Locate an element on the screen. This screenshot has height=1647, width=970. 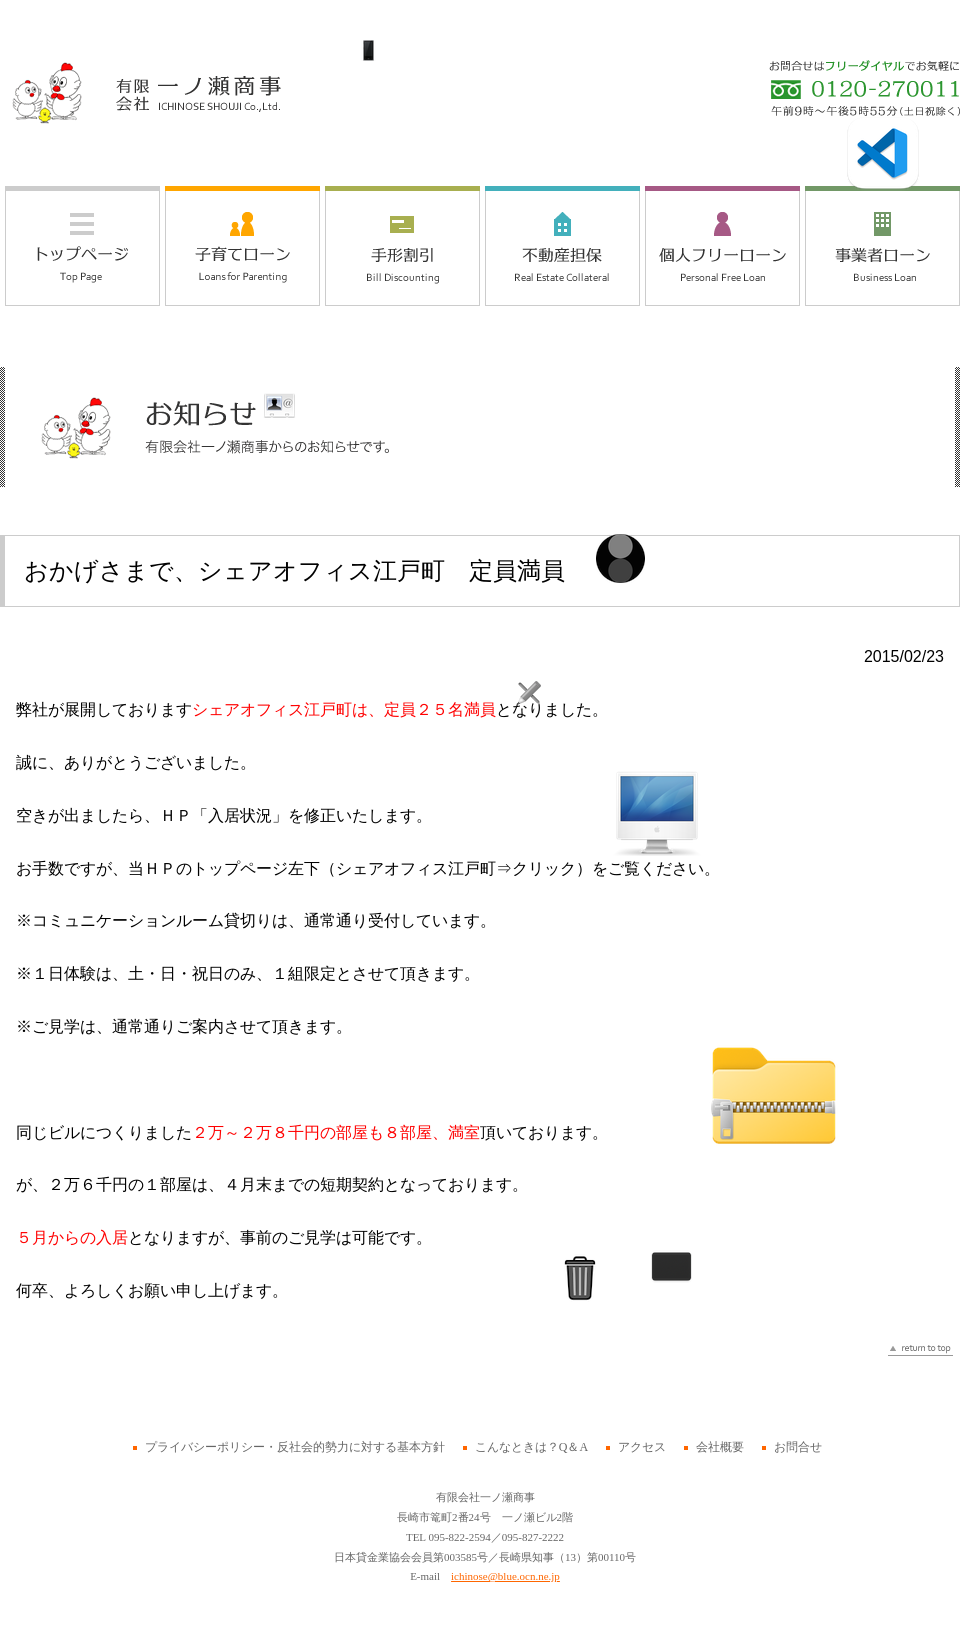
open contacts app is located at coordinates (279, 405).